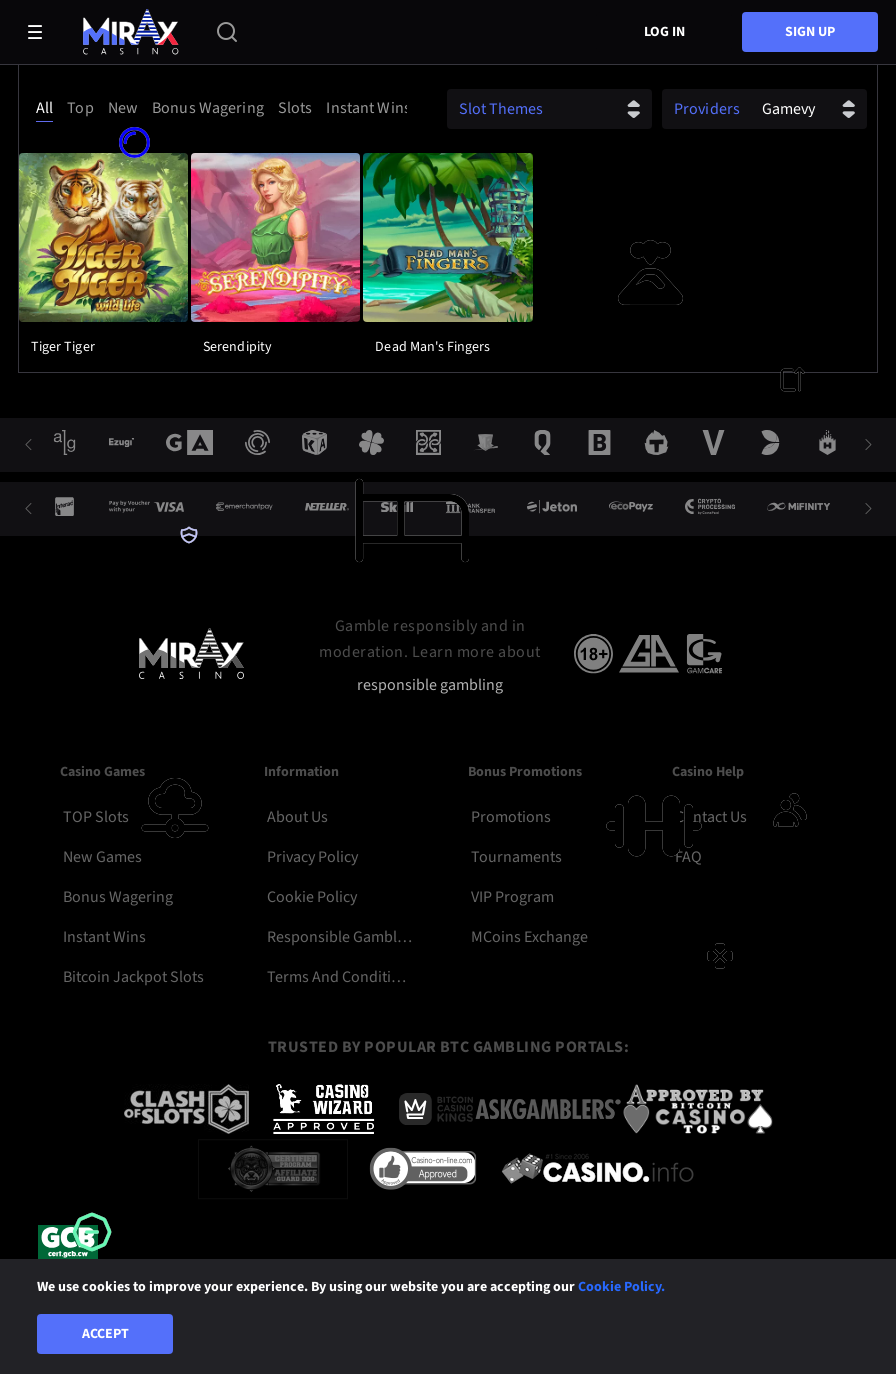  What do you see at coordinates (792, 380) in the screenshot?
I see `auto-fit content to top edge` at bounding box center [792, 380].